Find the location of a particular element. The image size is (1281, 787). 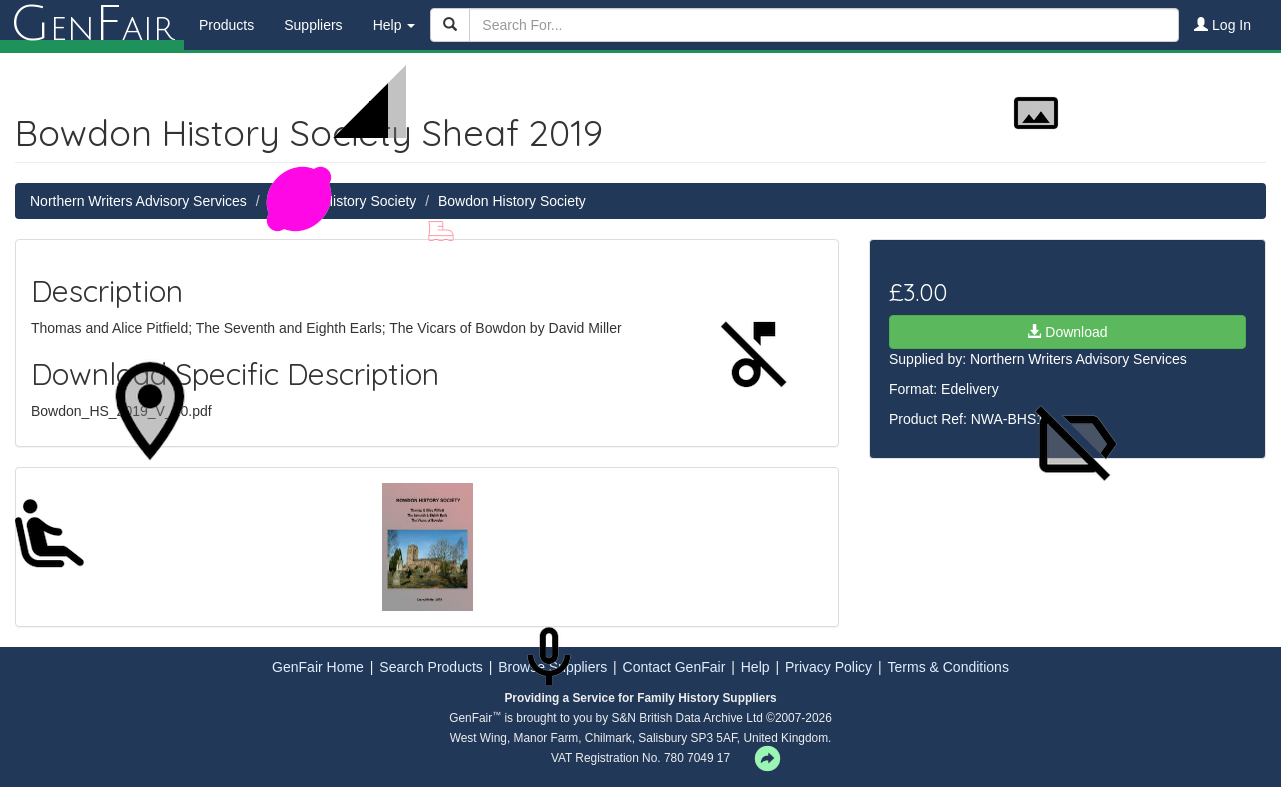

share or forward content is located at coordinates (767, 758).